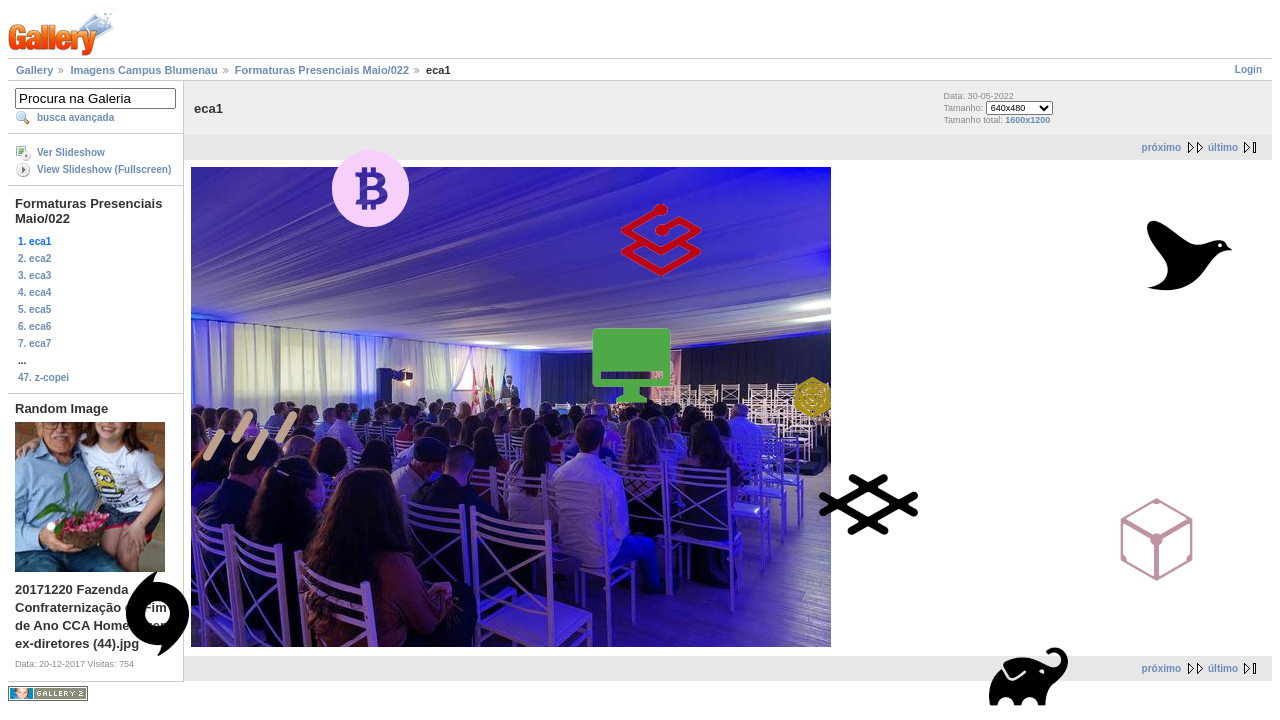 This screenshot has height=720, width=1280. What do you see at coordinates (868, 504) in the screenshot?
I see `traefik mesh service logo` at bounding box center [868, 504].